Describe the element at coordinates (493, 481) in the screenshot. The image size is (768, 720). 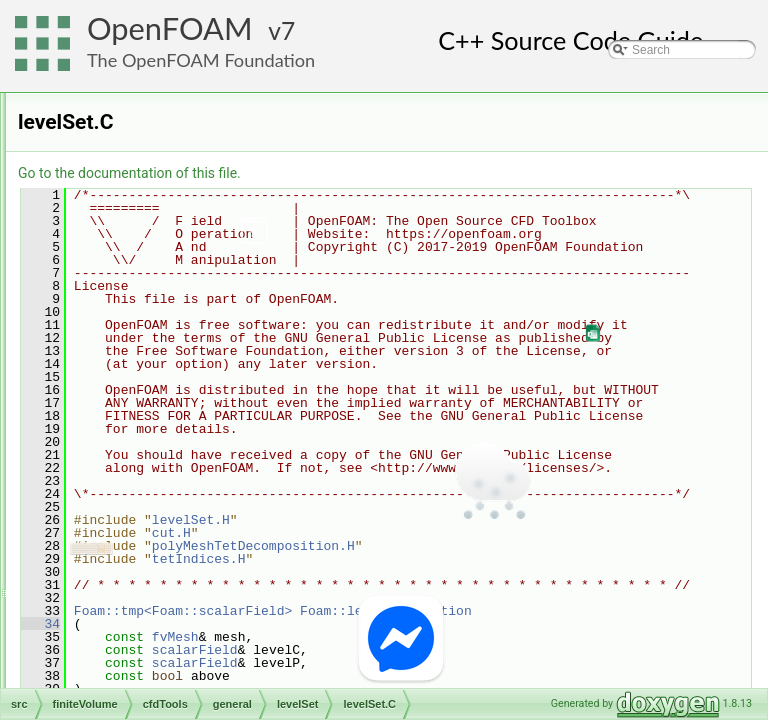
I see `indicates snowy weather conditions` at that location.